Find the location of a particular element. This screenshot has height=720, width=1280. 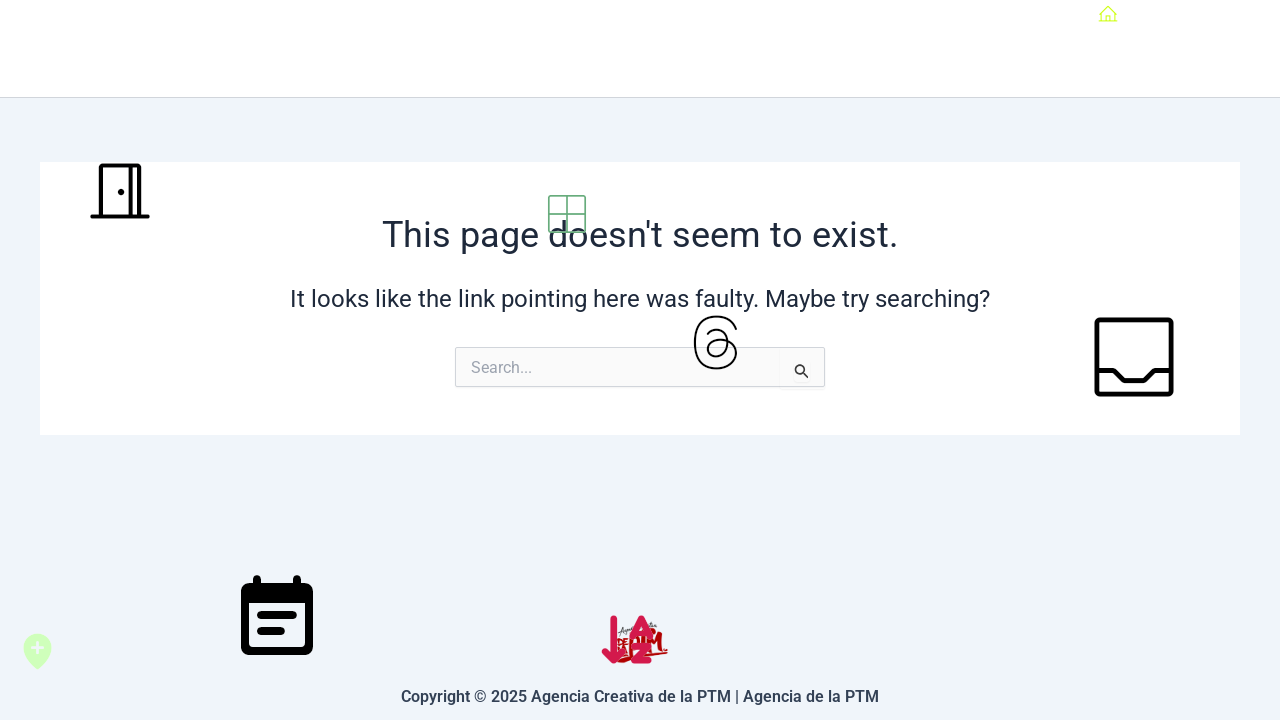

add a new location pin is located at coordinates (37, 651).